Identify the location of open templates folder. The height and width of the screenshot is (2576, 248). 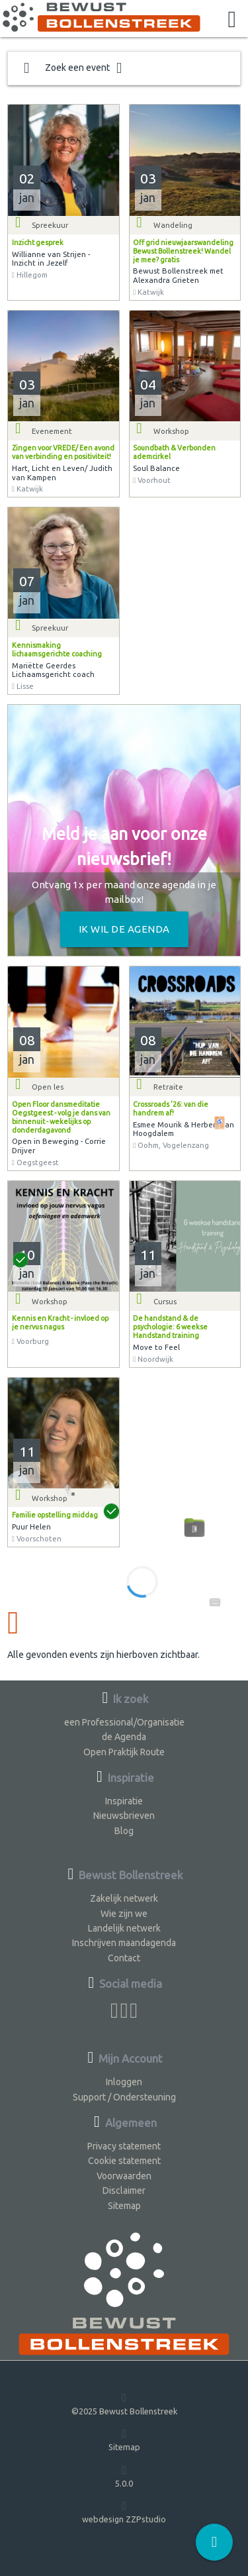
(194, 1527).